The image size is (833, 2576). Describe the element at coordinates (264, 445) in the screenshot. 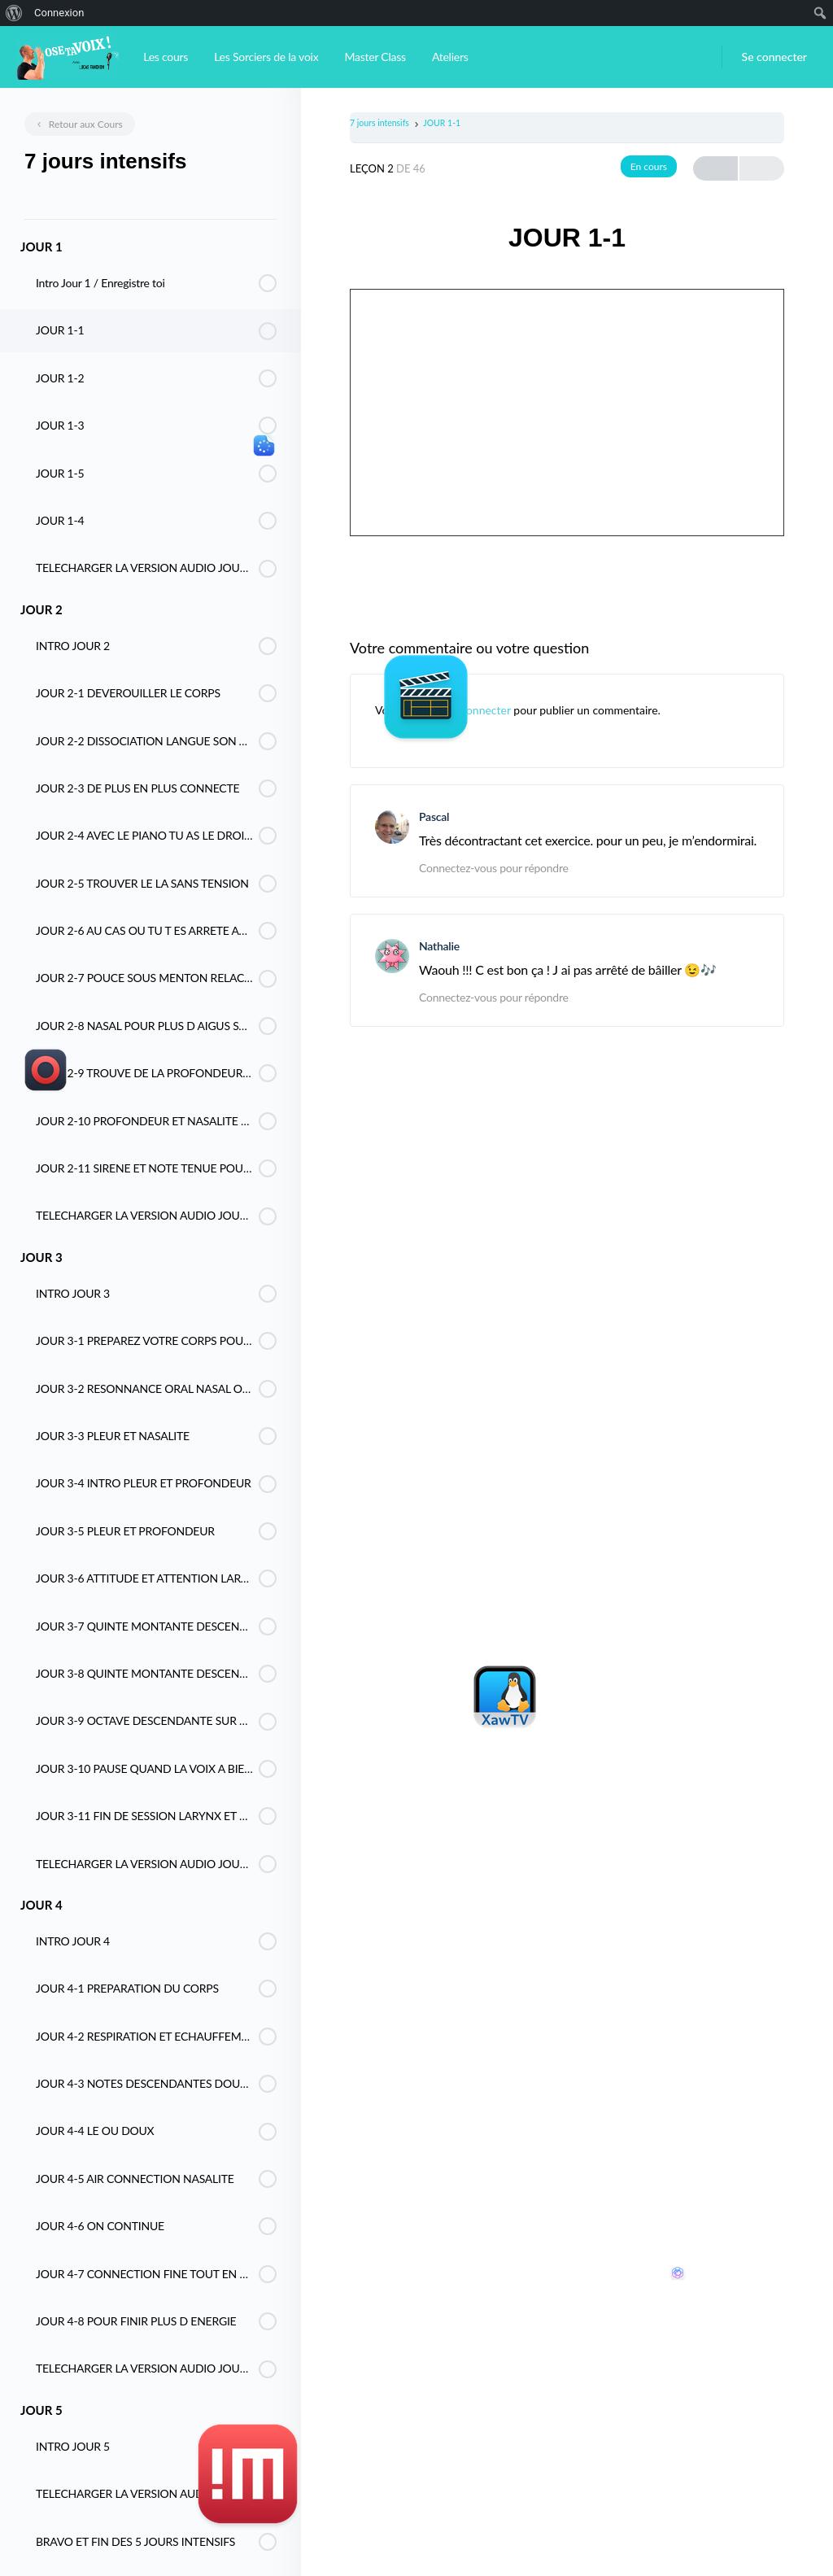

I see `open system preferences or settings app` at that location.